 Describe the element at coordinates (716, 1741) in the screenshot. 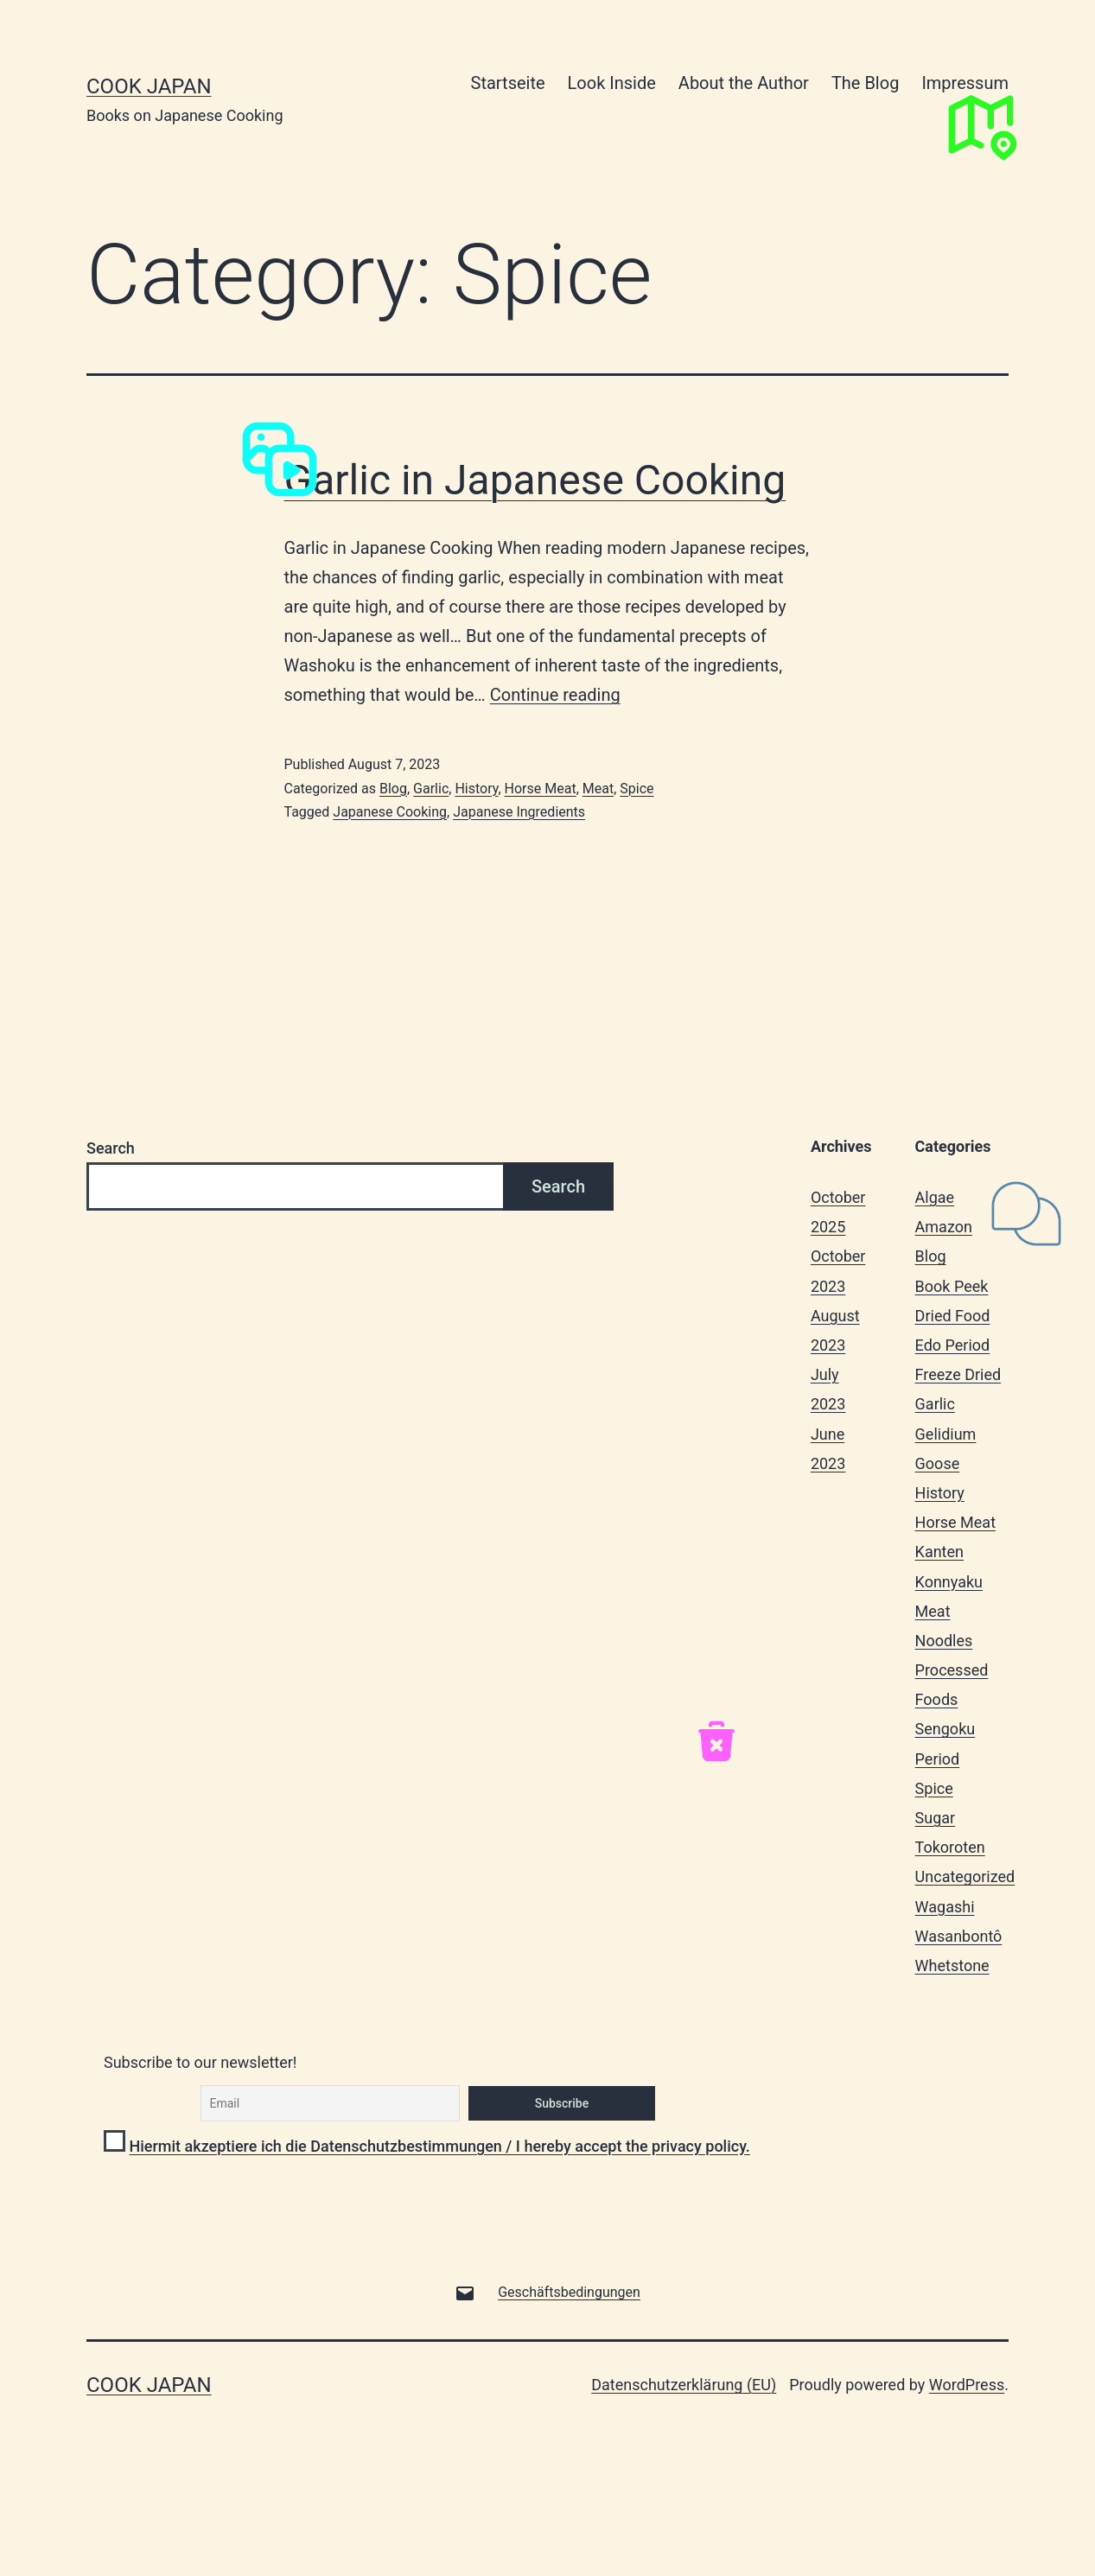

I see `permanently delete item` at that location.